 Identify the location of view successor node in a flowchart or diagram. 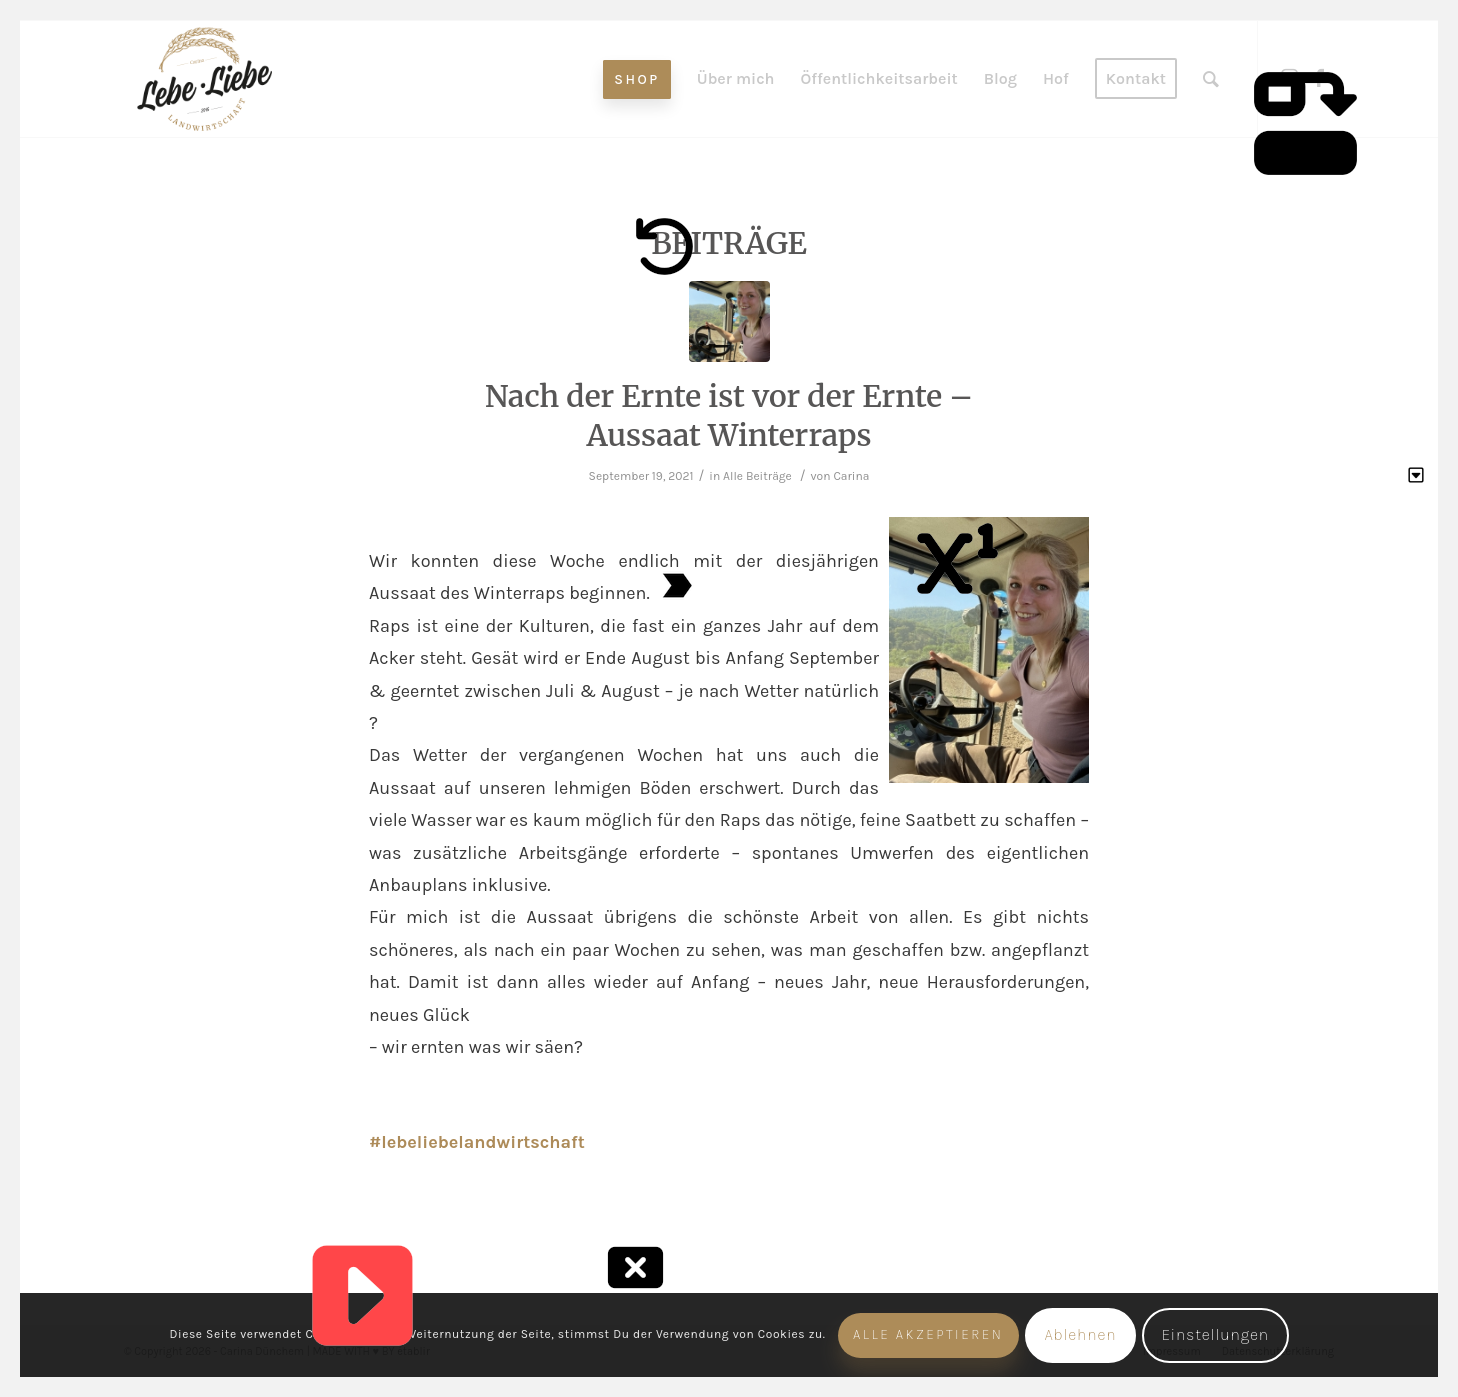
(1305, 123).